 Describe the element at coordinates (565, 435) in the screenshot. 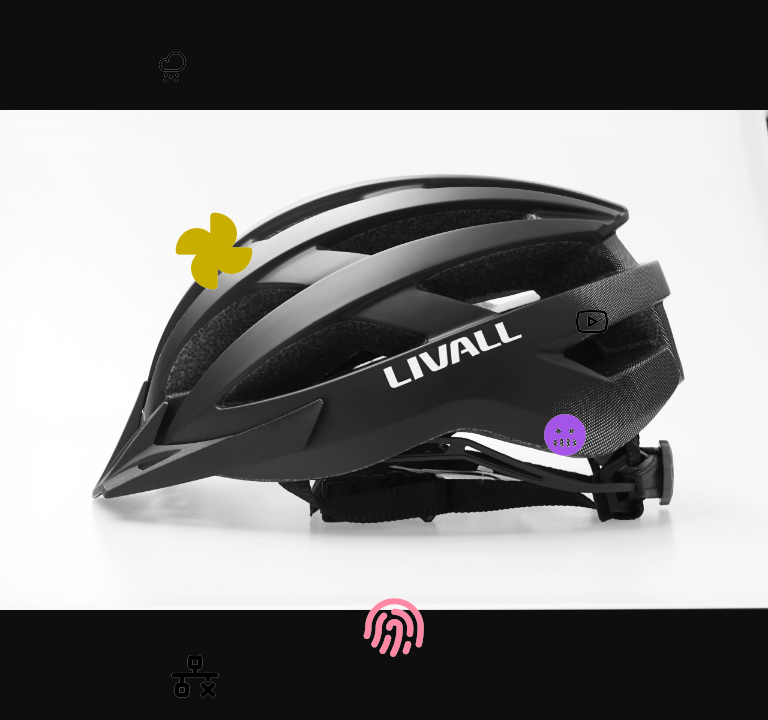

I see `indicates an awkward or uncomfortable situation` at that location.